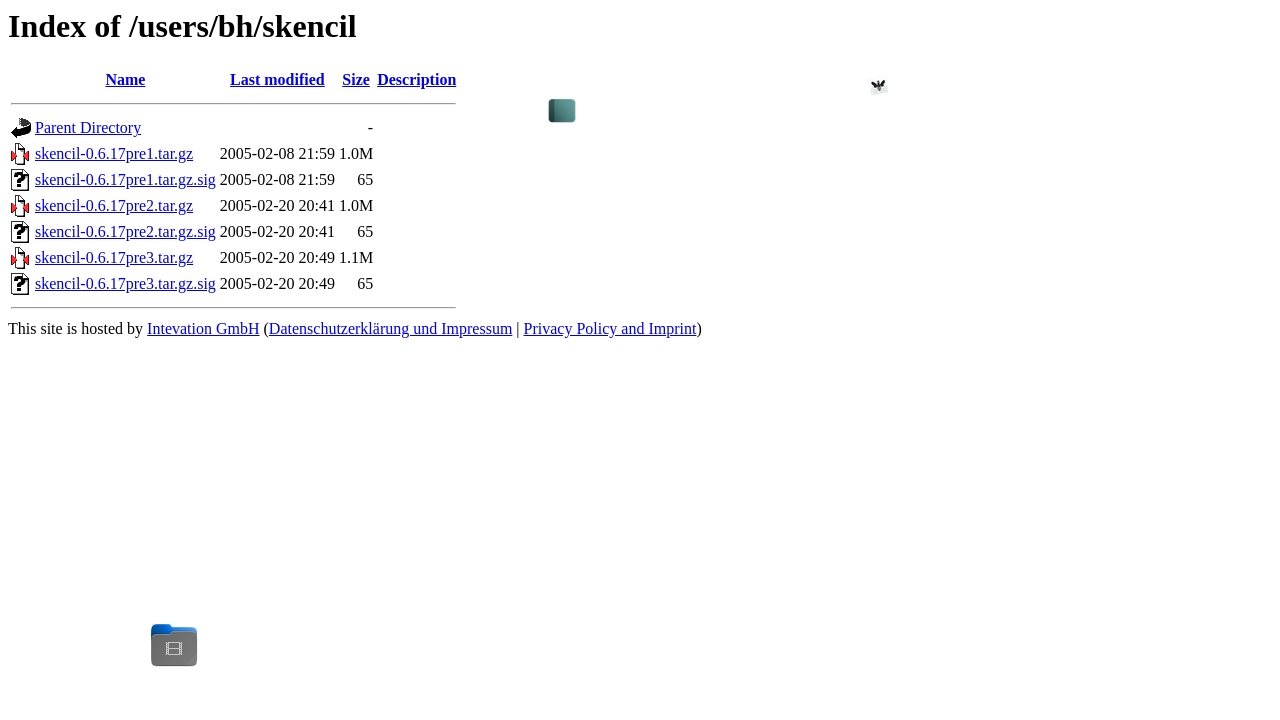  Describe the element at coordinates (433, 142) in the screenshot. I see `indicates file or folder syncing to cloud` at that location.